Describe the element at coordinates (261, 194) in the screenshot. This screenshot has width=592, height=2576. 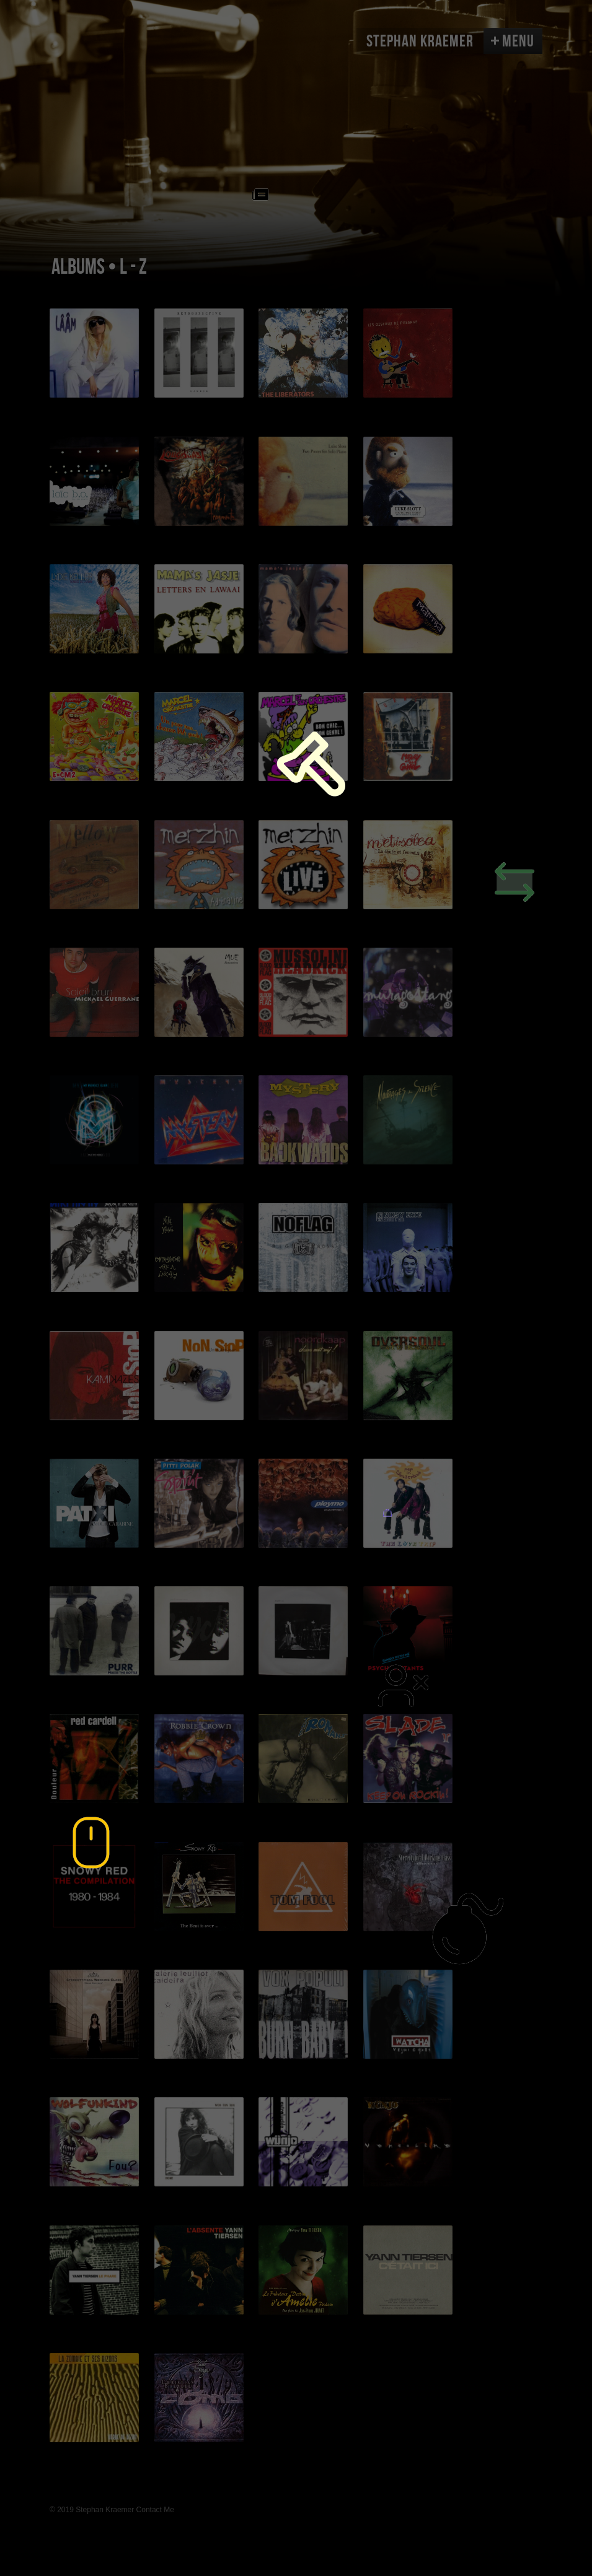
I see `view news or articles` at that location.